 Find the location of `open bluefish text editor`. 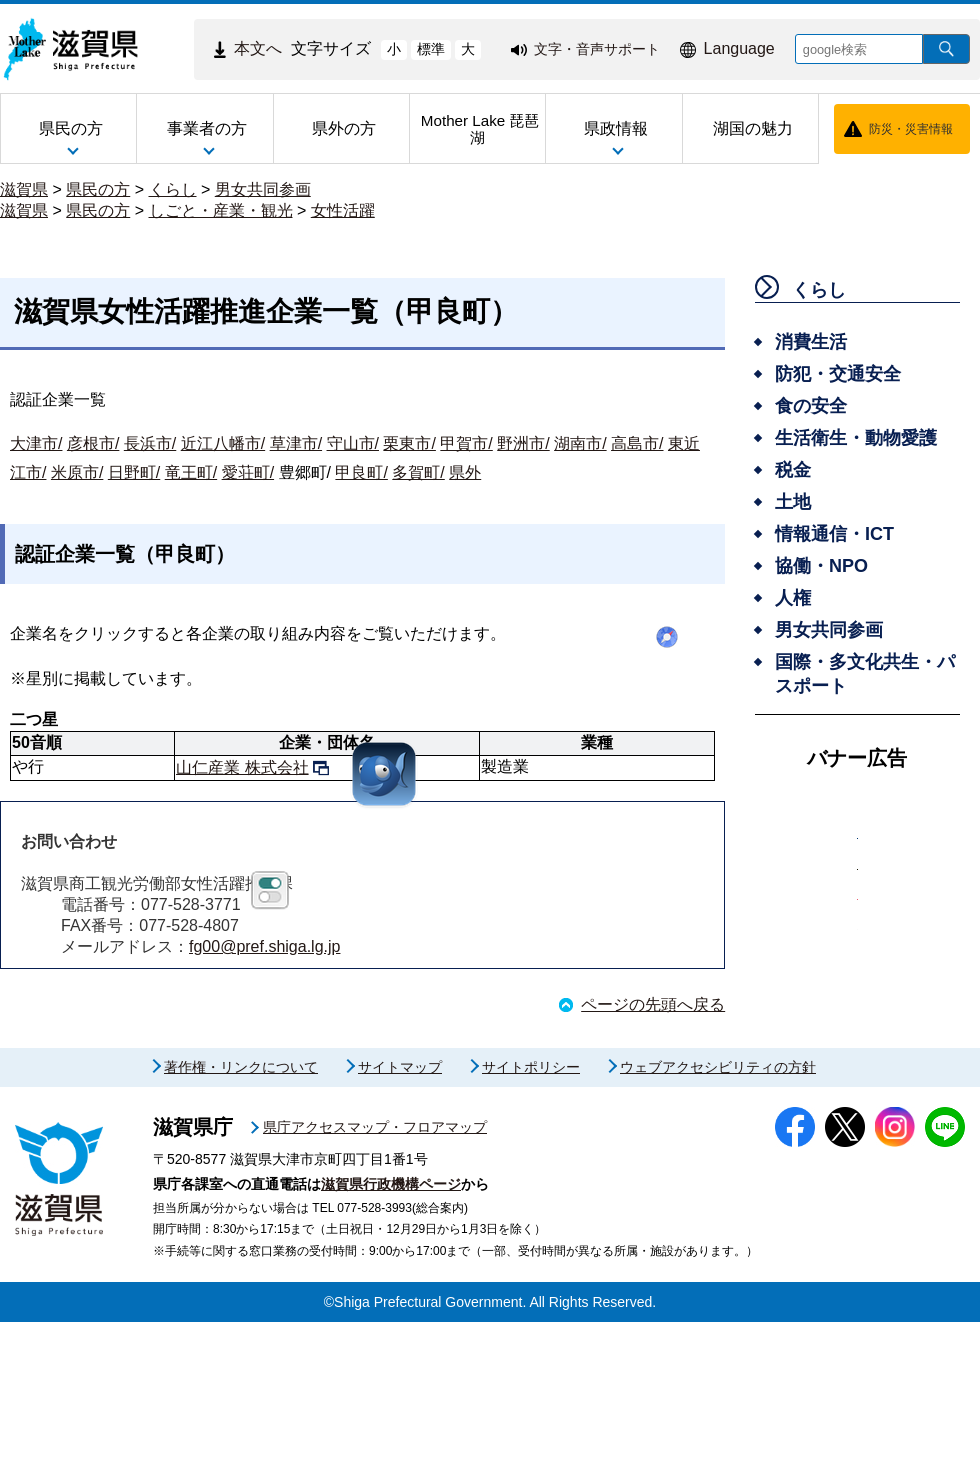

open bluefish text editor is located at coordinates (384, 774).